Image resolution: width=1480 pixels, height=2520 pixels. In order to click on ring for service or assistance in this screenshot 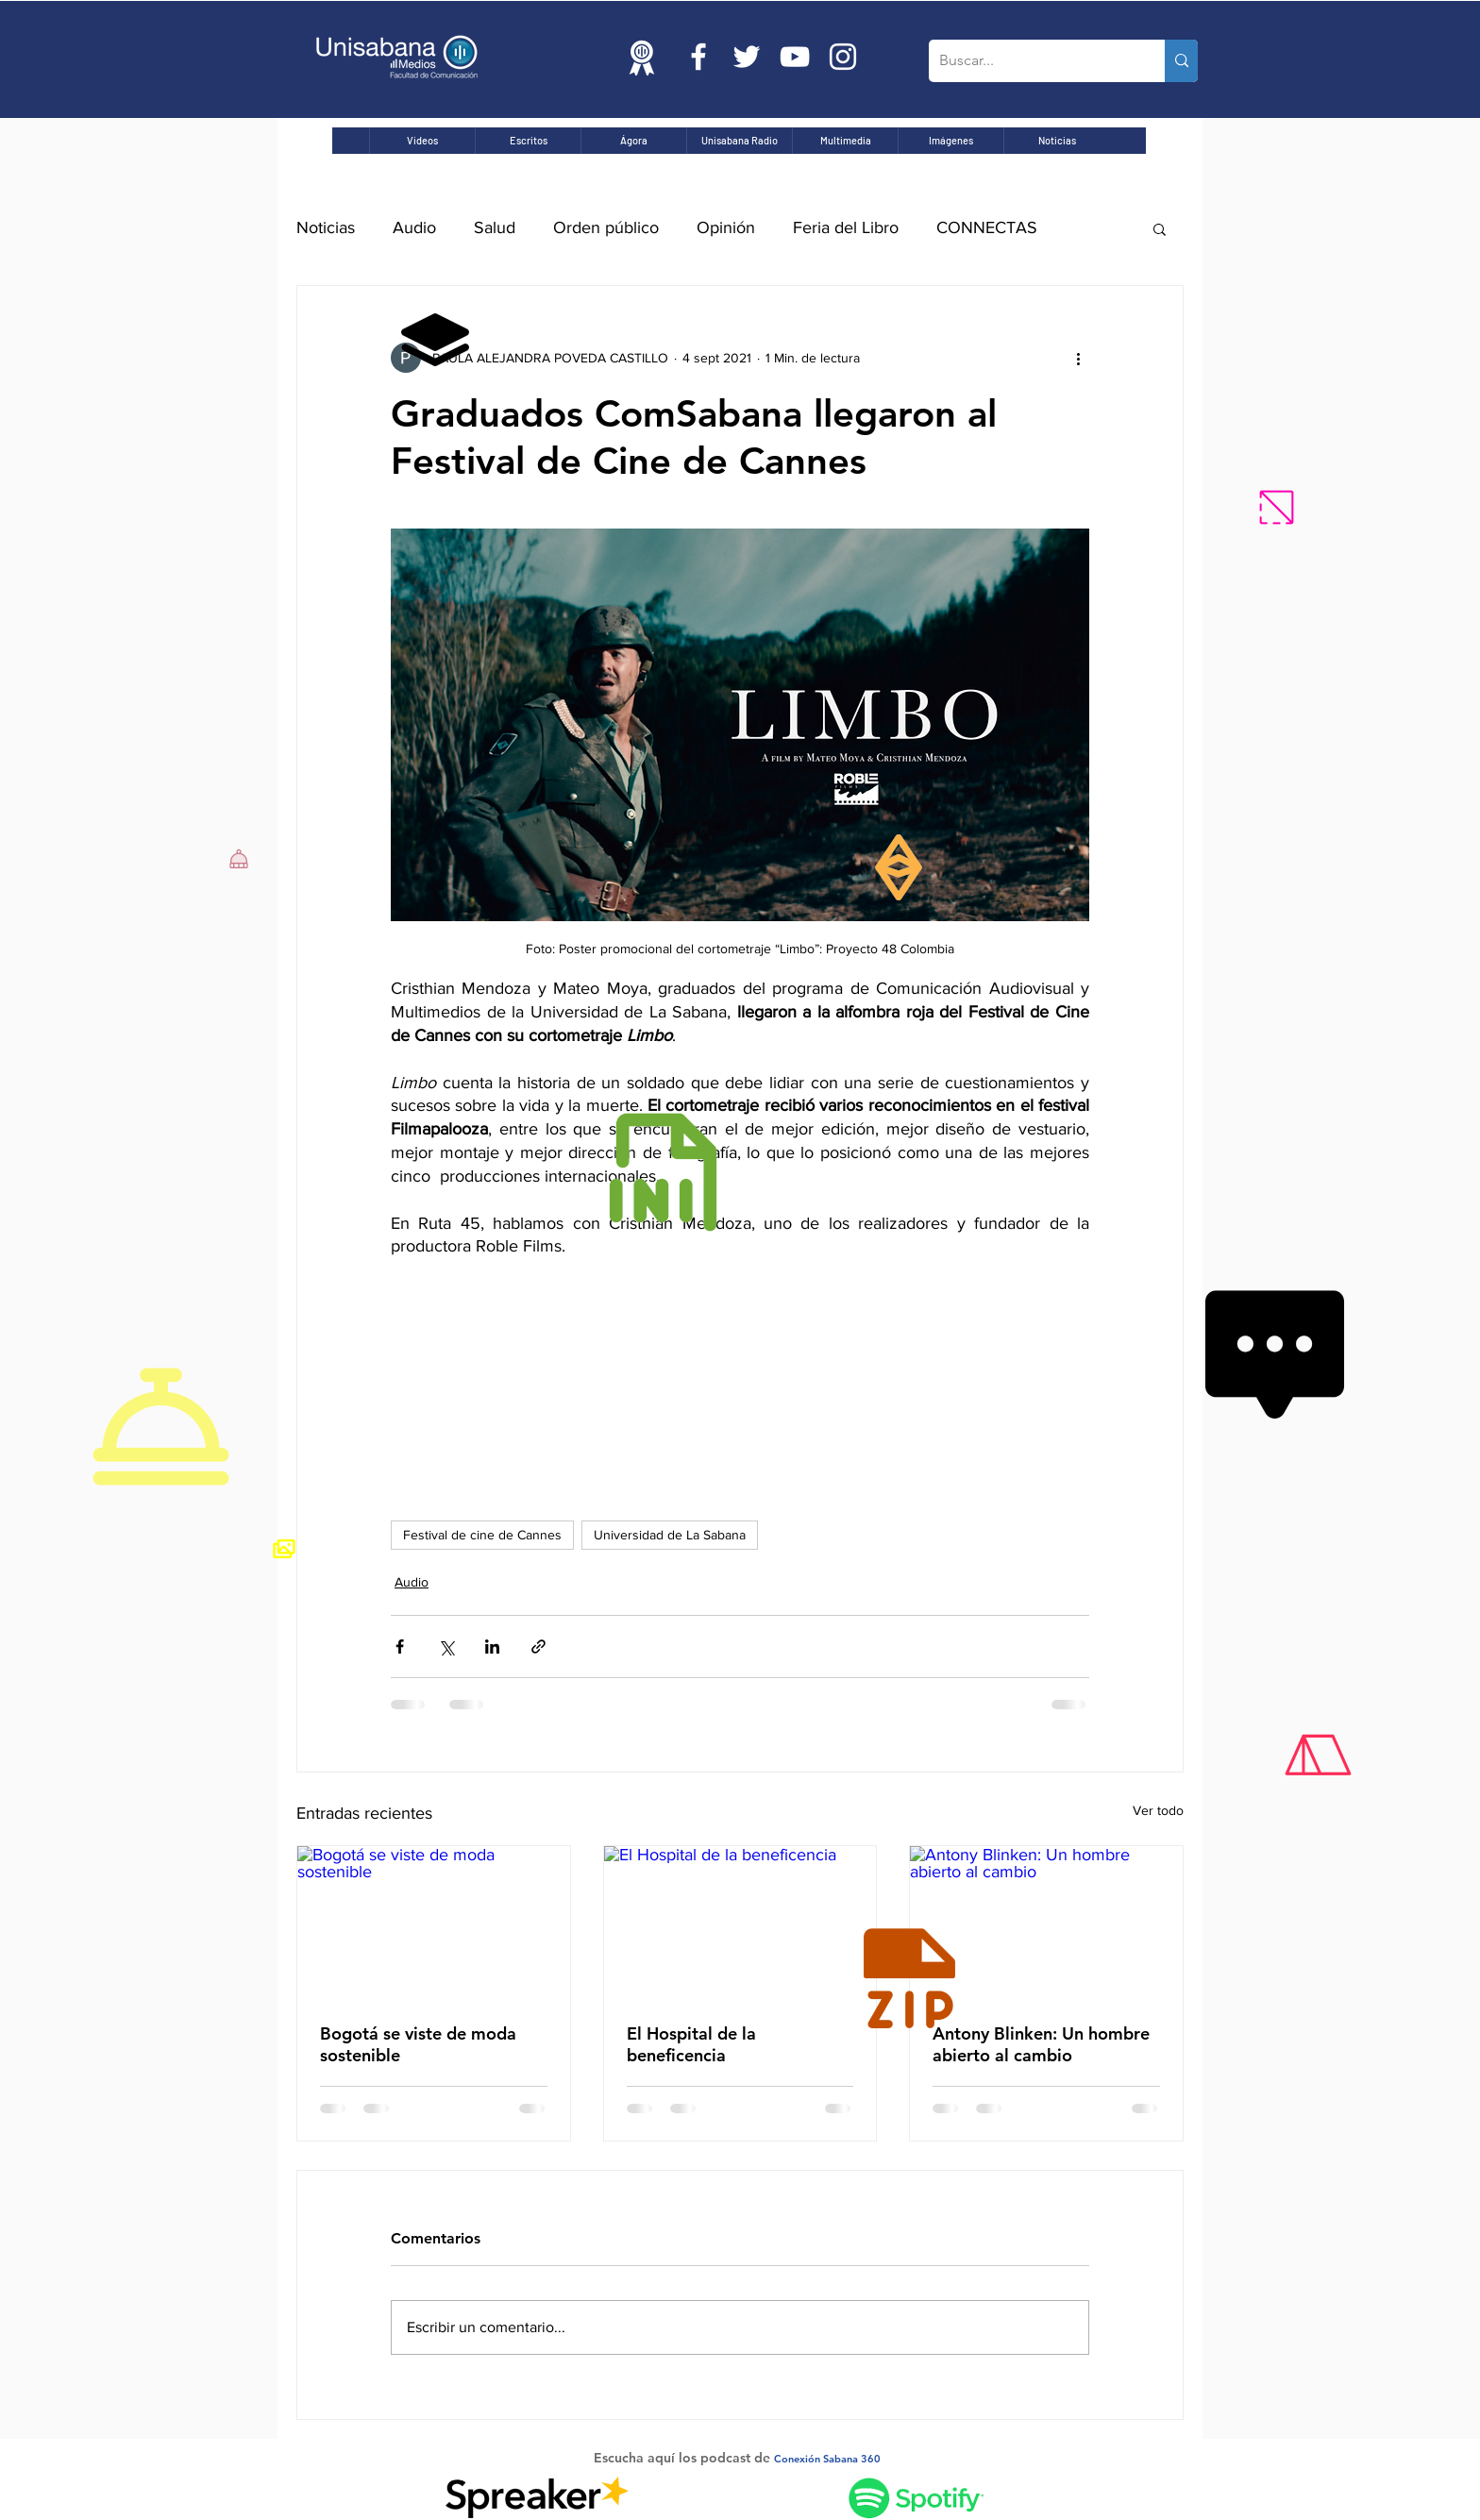, I will do `click(160, 1431)`.